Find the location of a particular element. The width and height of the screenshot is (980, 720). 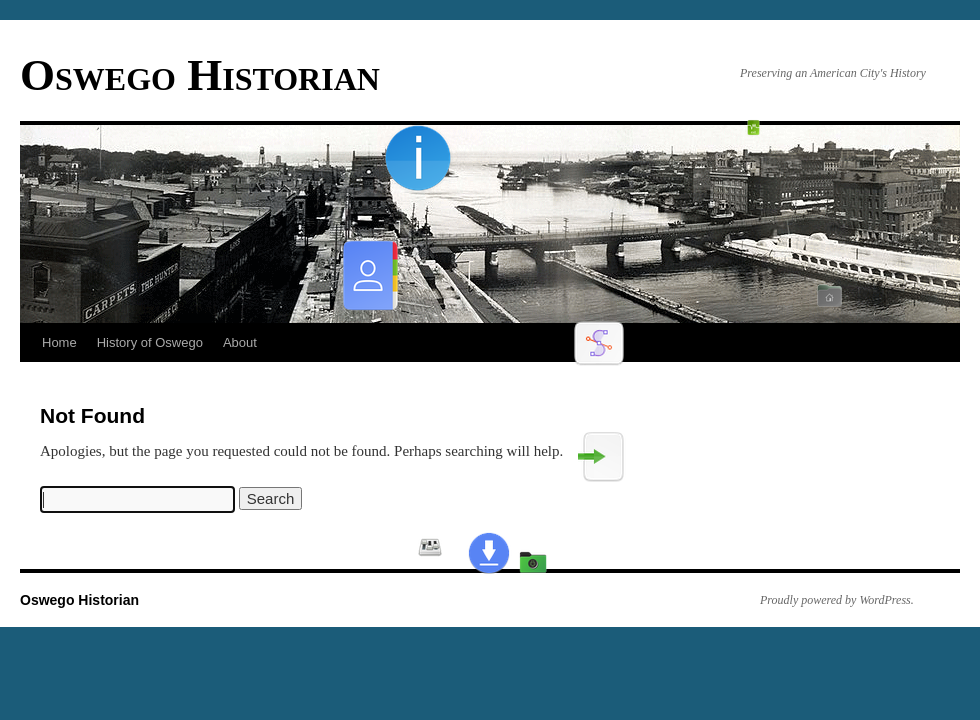

open android oreo system files folder is located at coordinates (533, 563).